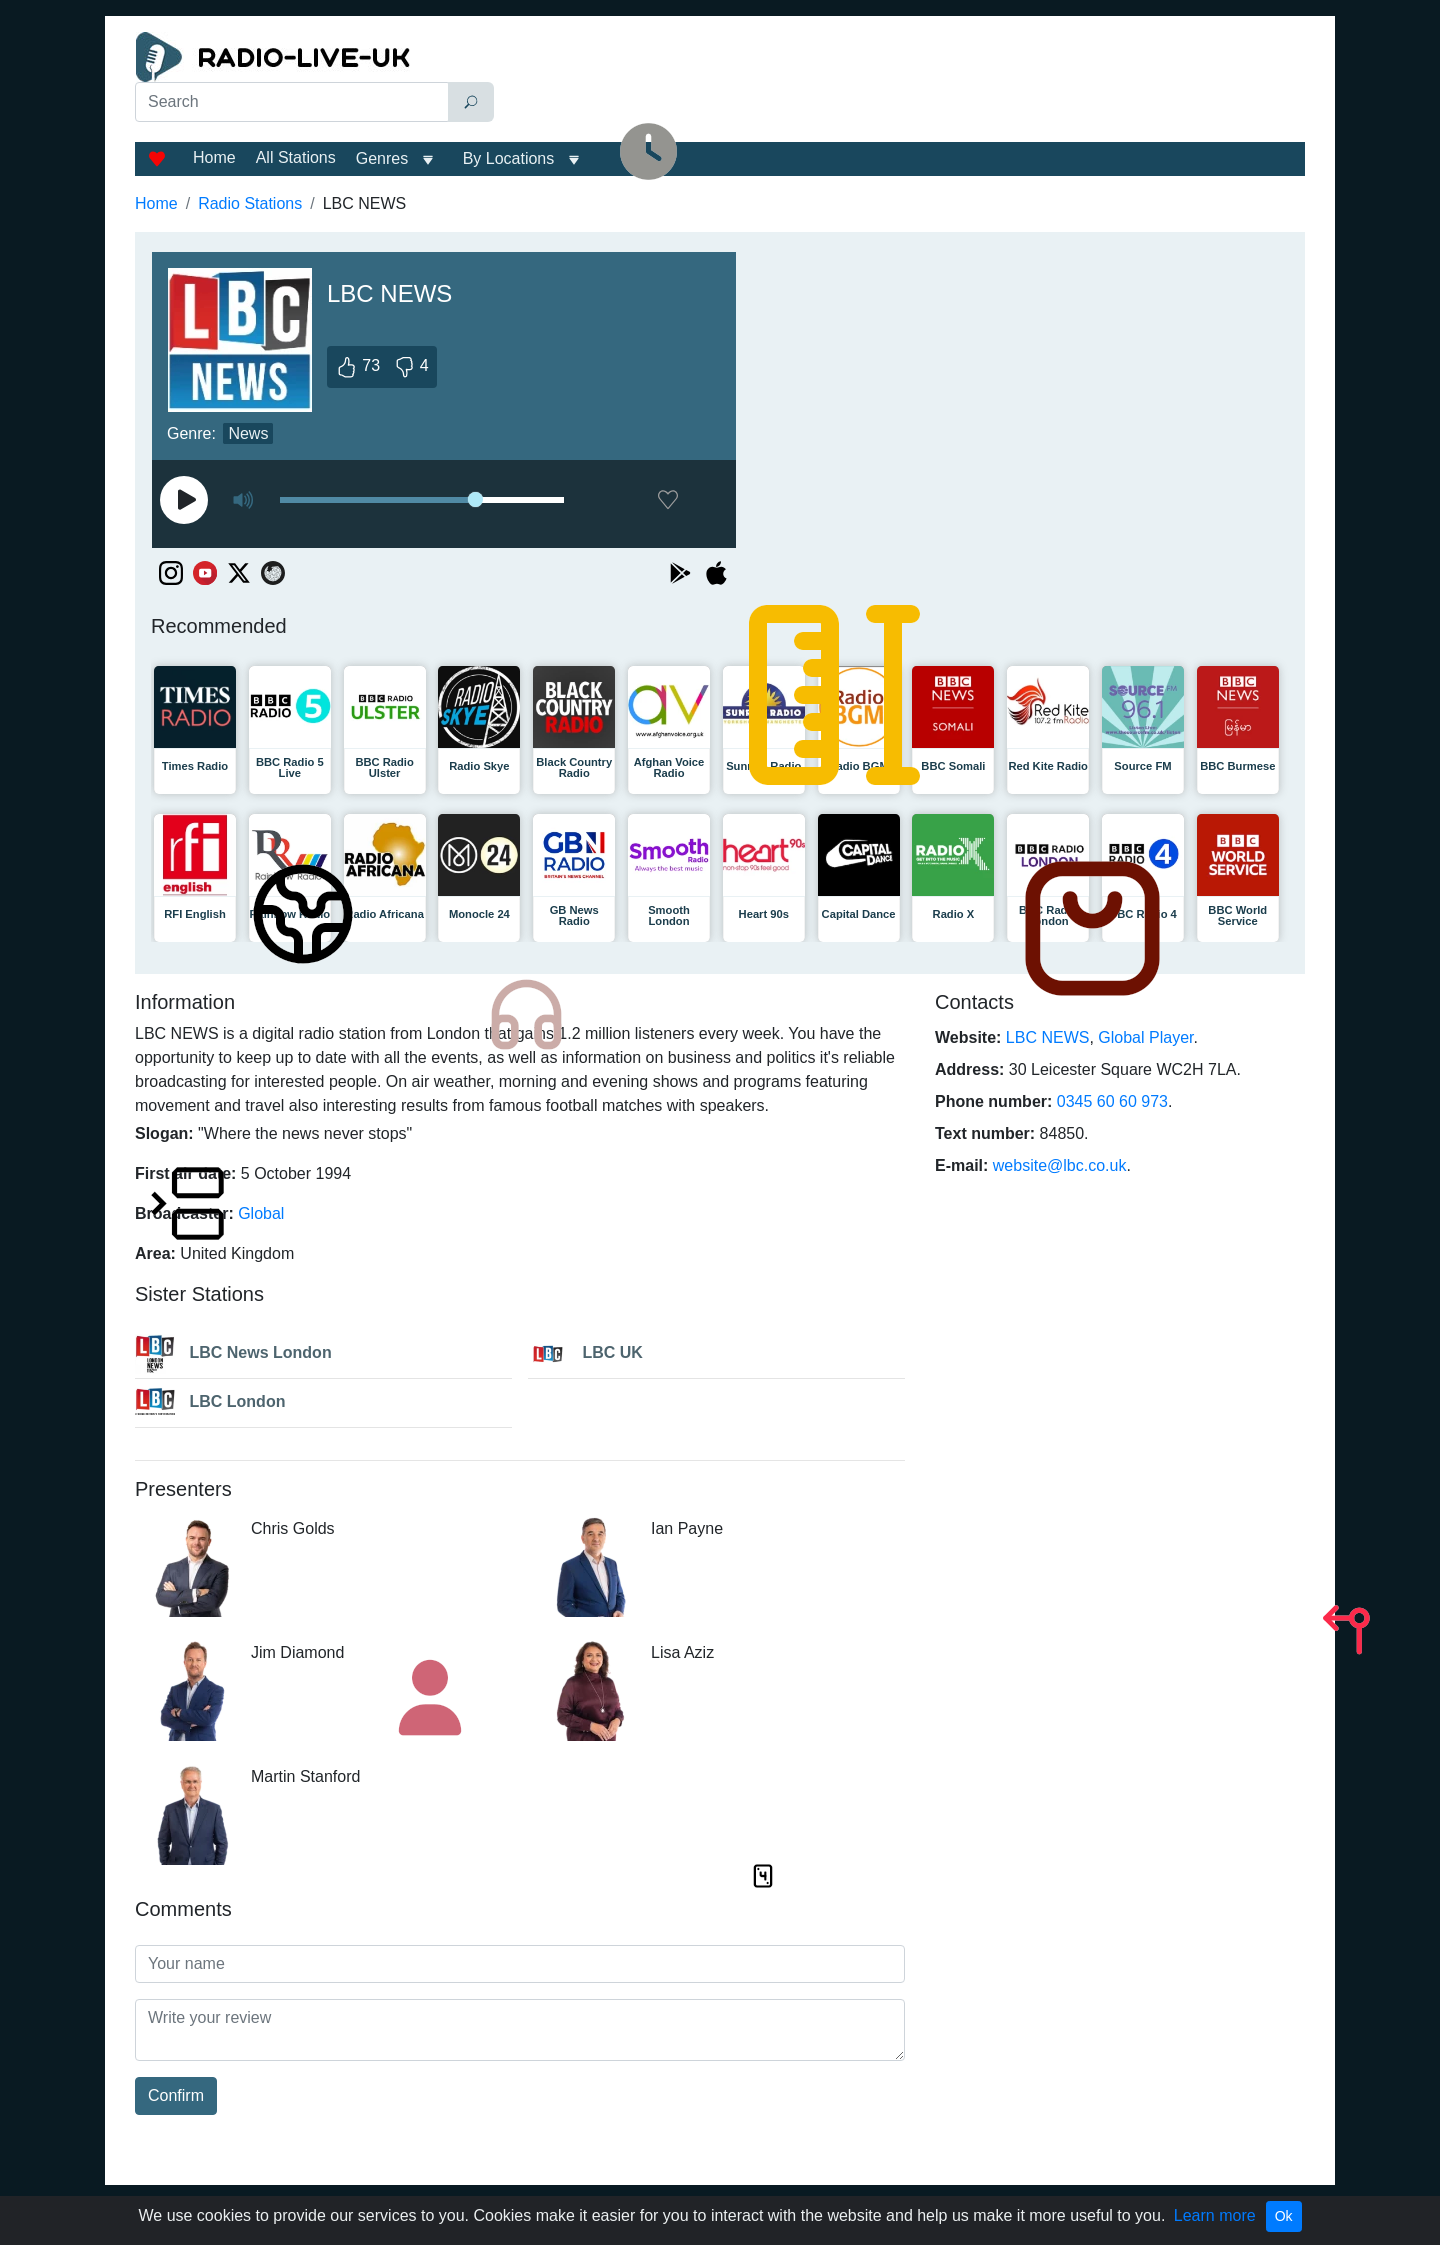 Image resolution: width=1440 pixels, height=2245 pixels. I want to click on view current time, so click(648, 151).